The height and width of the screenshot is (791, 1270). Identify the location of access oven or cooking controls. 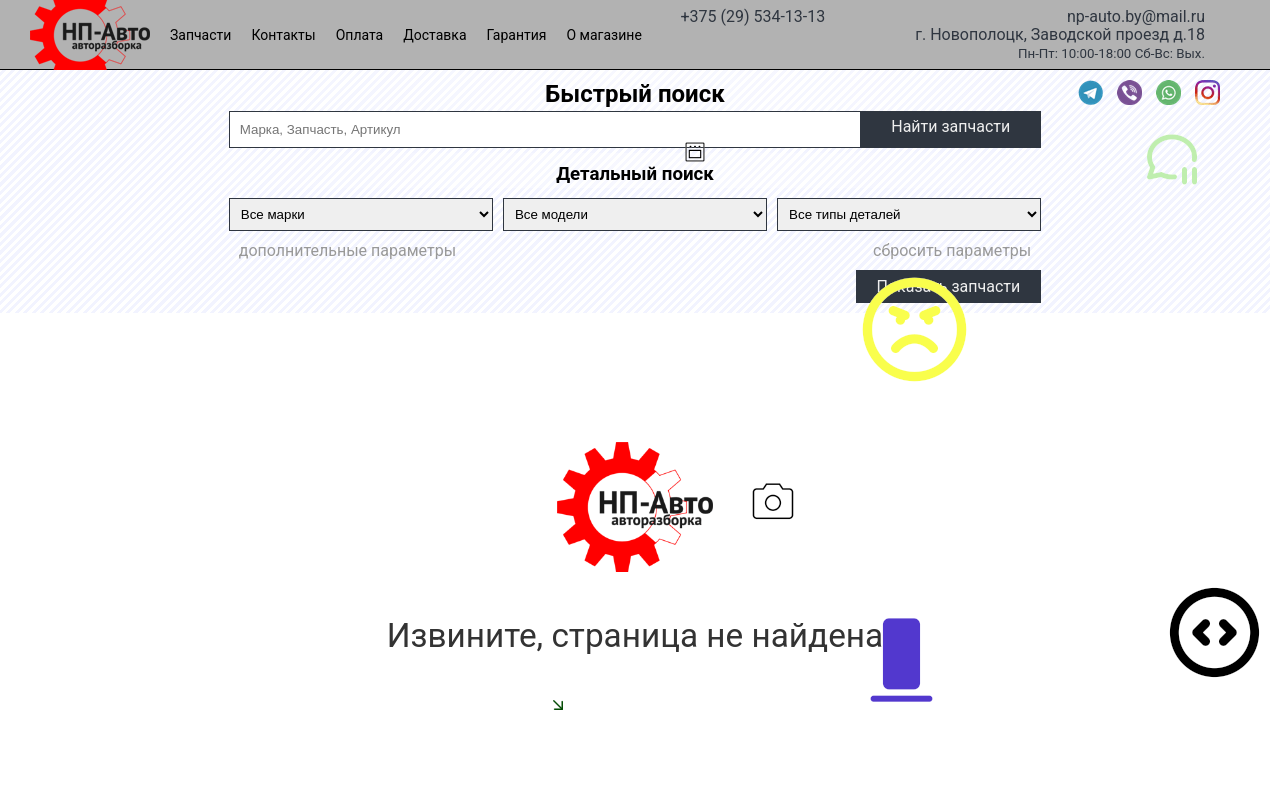
(695, 152).